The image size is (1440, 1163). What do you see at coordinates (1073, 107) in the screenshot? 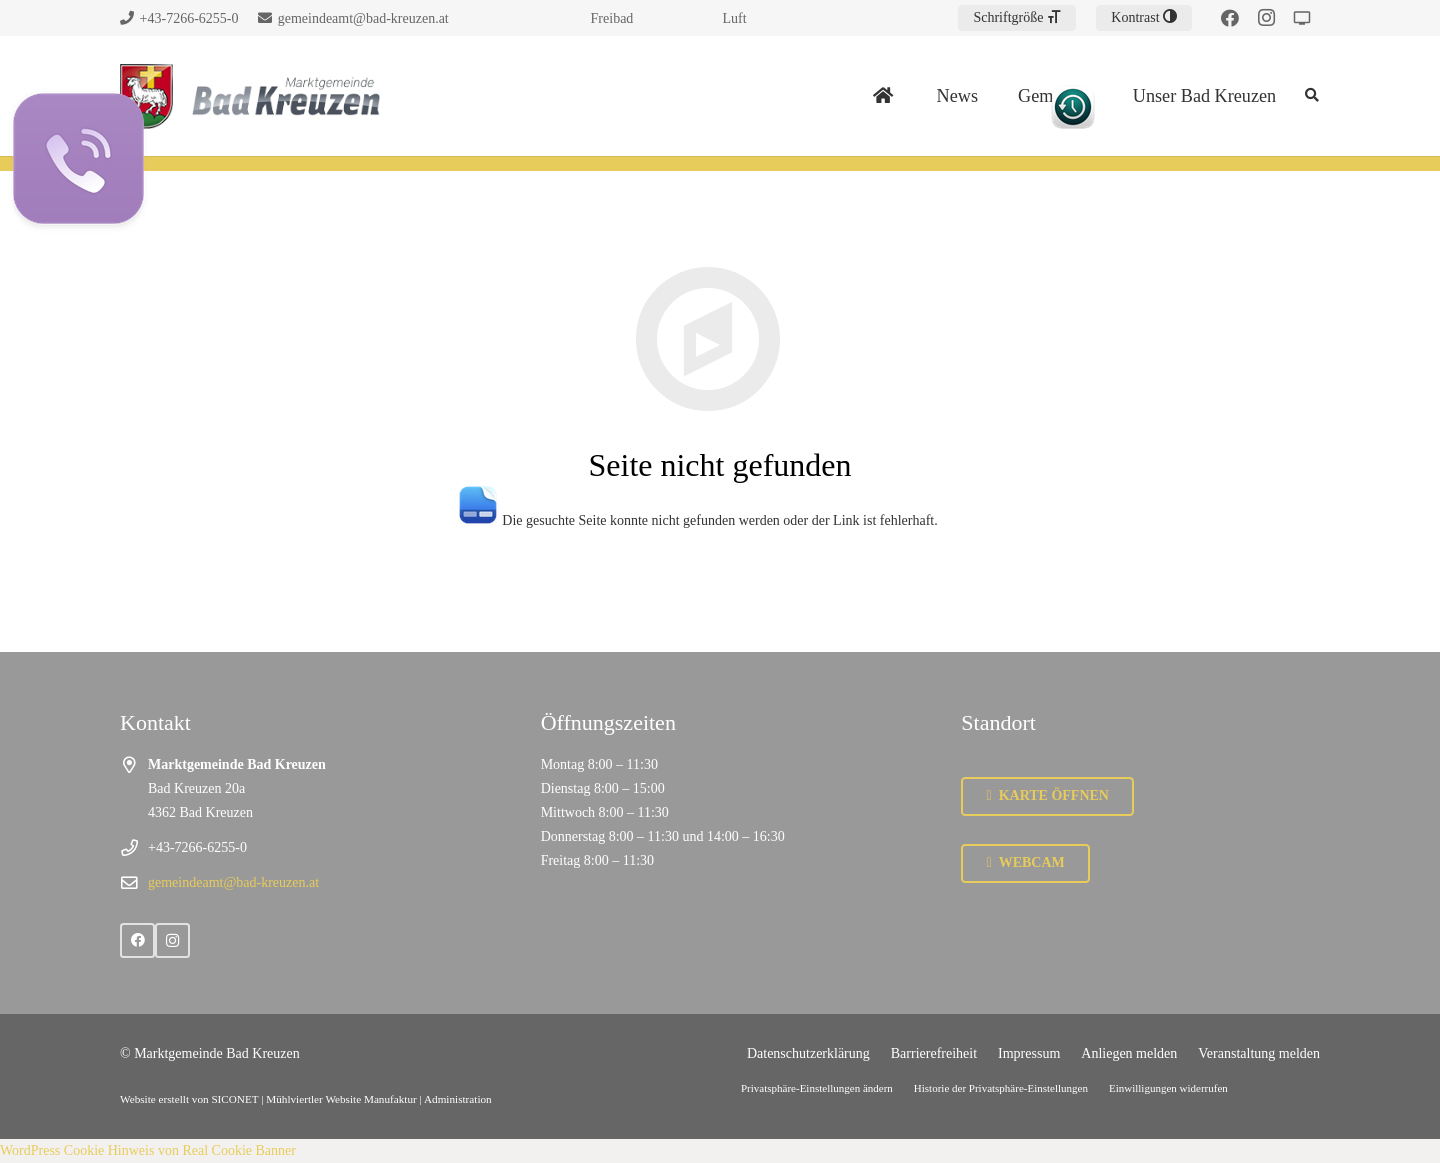
I see `open Time Machine backup utility` at bounding box center [1073, 107].